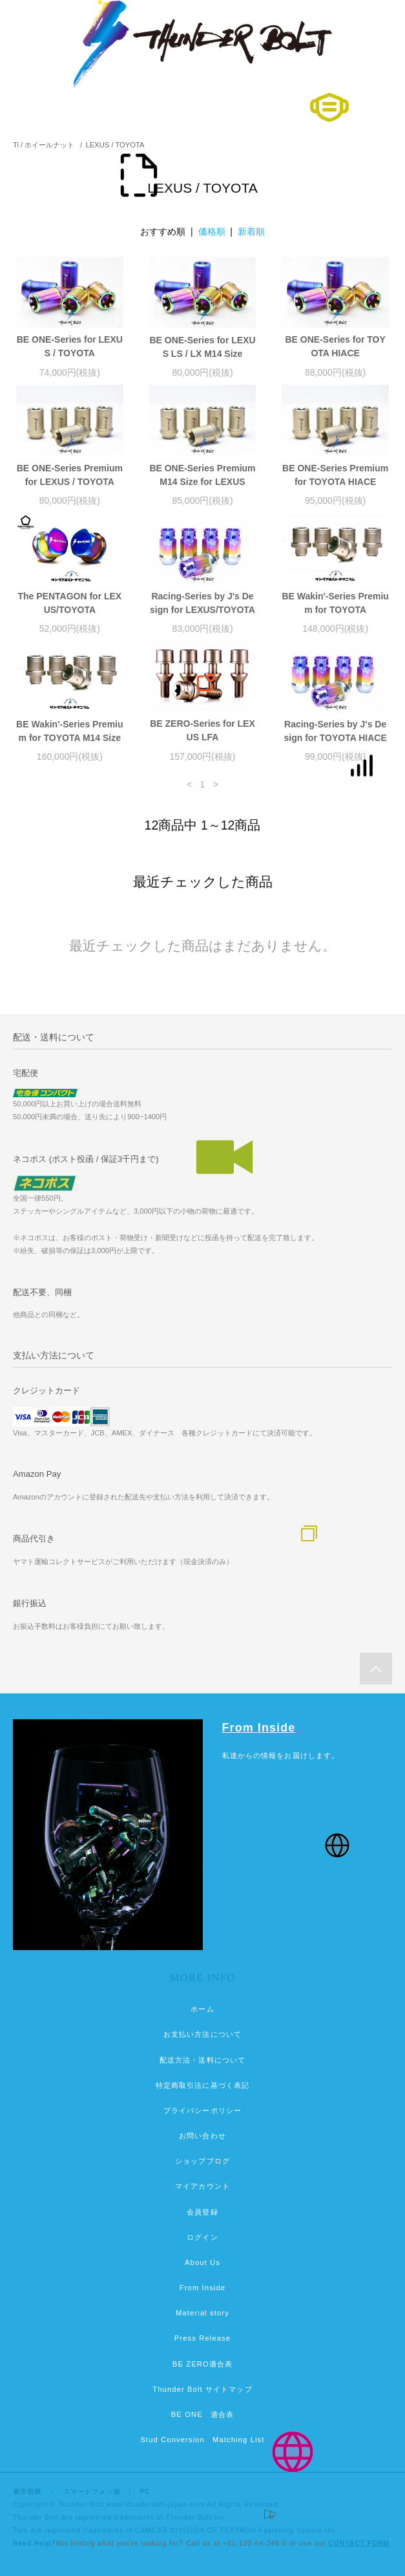 This screenshot has width=405, height=2576. Describe the element at coordinates (337, 1845) in the screenshot. I see `switch to global or worldwide view` at that location.